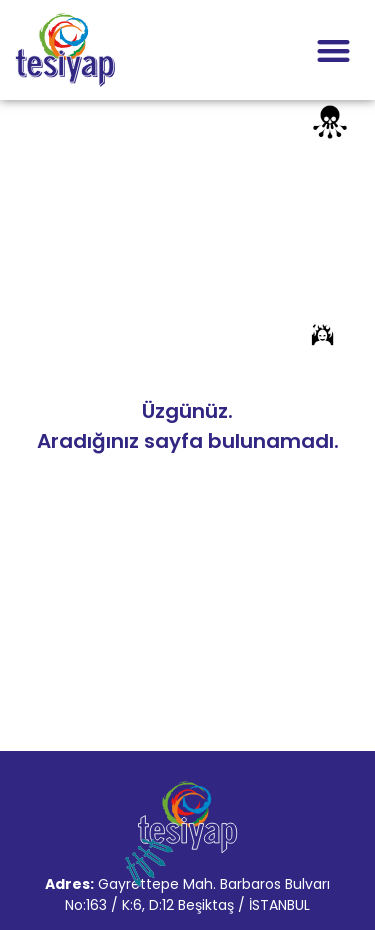 This screenshot has height=930, width=375. What do you see at coordinates (322, 334) in the screenshot?
I see `pyromaniac character class or trait indicator` at bounding box center [322, 334].